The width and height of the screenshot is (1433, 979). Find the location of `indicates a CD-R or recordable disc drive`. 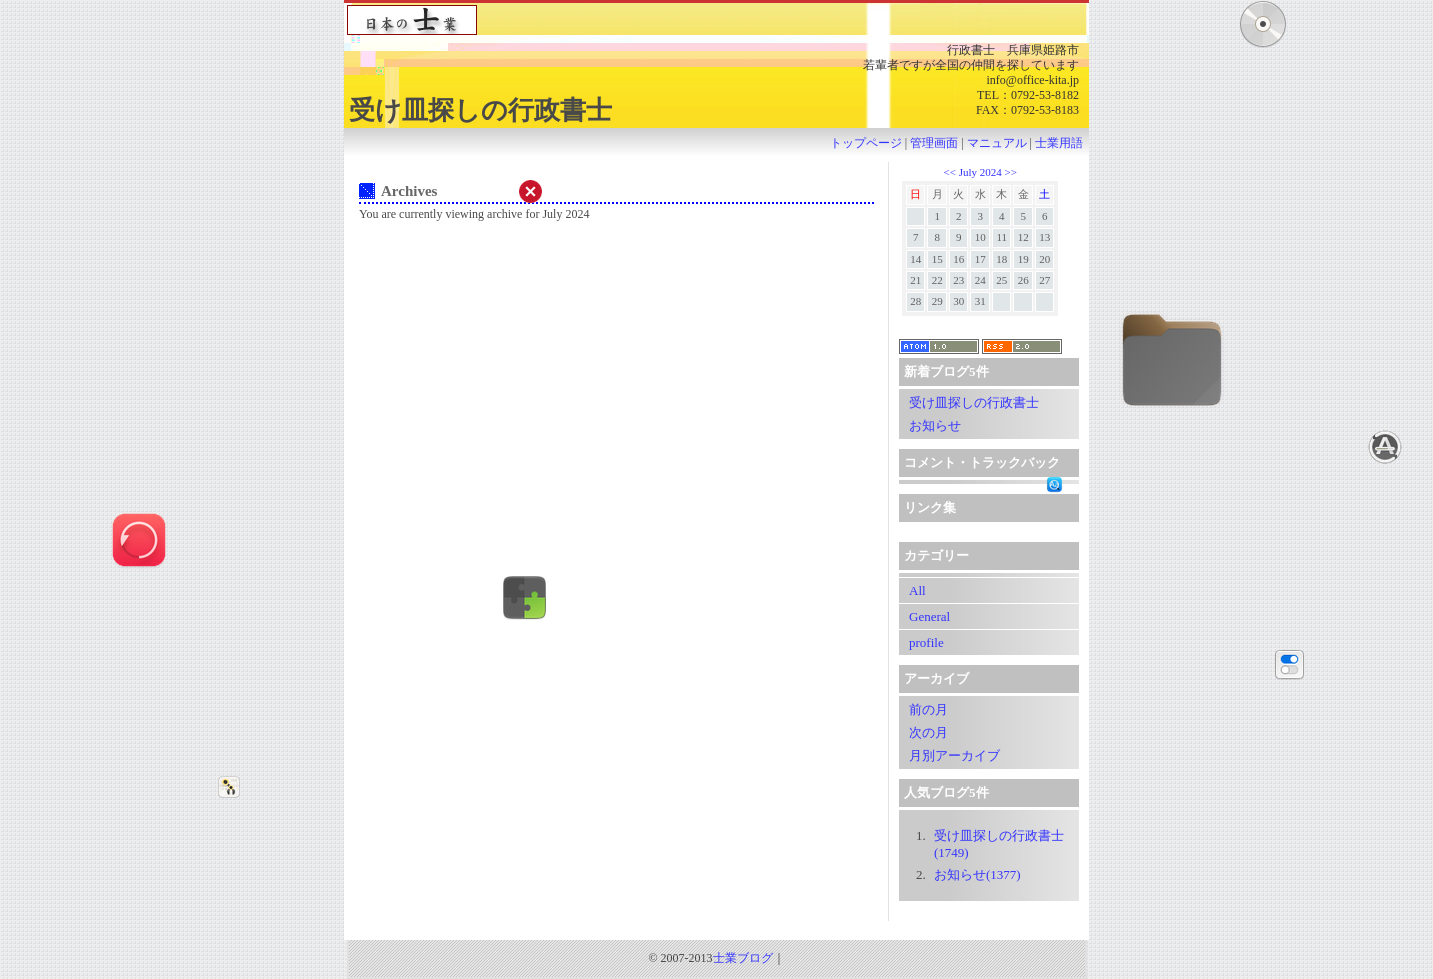

indicates a CD-R or recordable disc drive is located at coordinates (1263, 24).